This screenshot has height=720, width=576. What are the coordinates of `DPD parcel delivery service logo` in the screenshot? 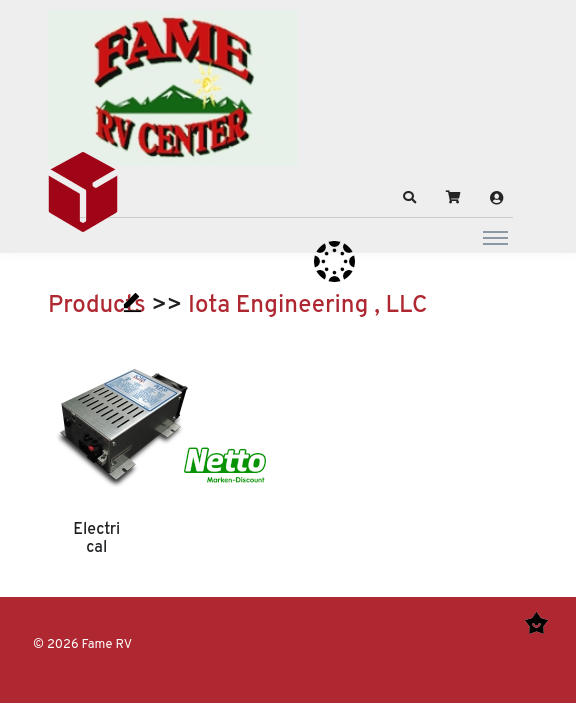 It's located at (83, 192).